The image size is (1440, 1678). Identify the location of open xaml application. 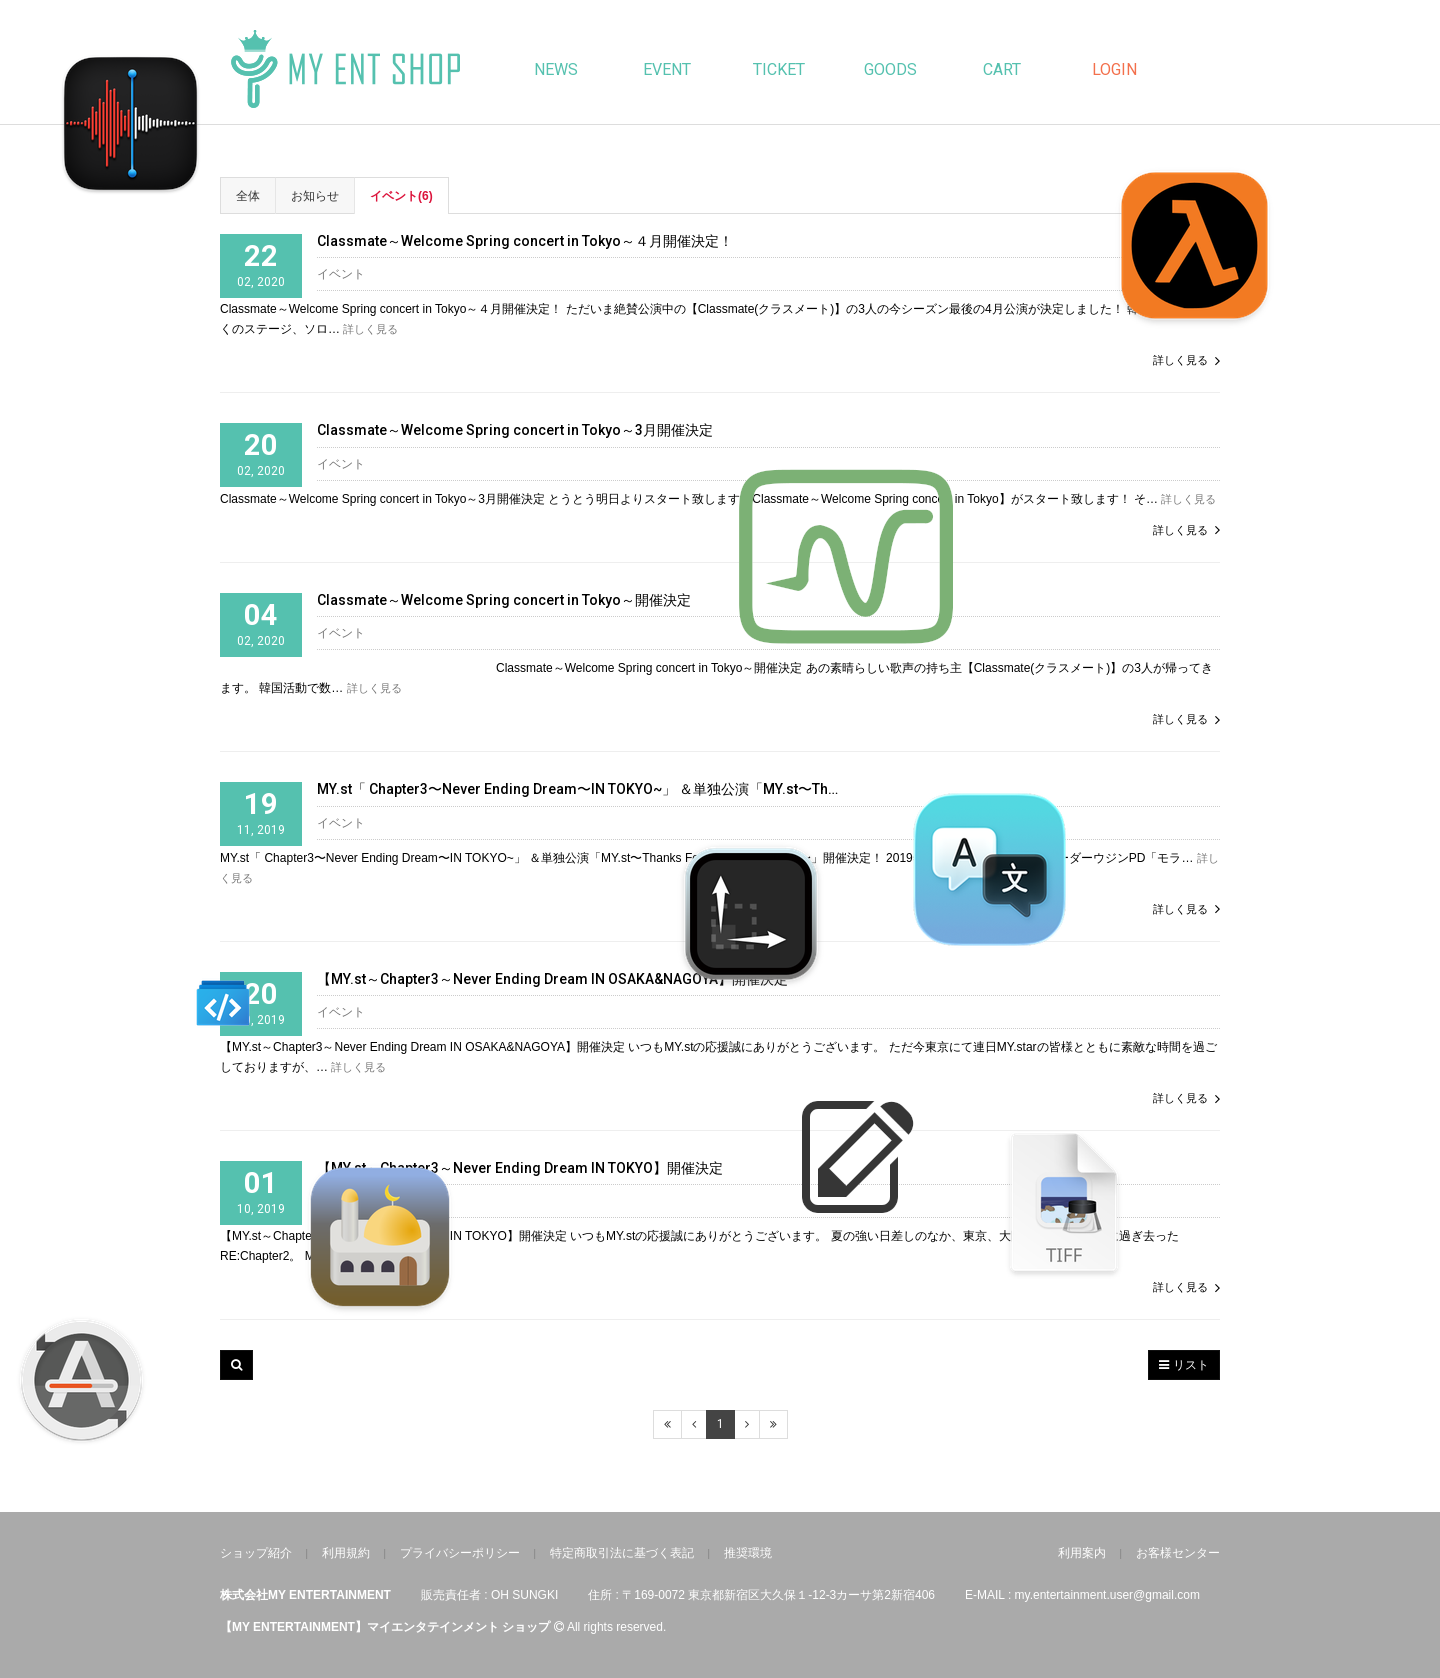
(223, 1004).